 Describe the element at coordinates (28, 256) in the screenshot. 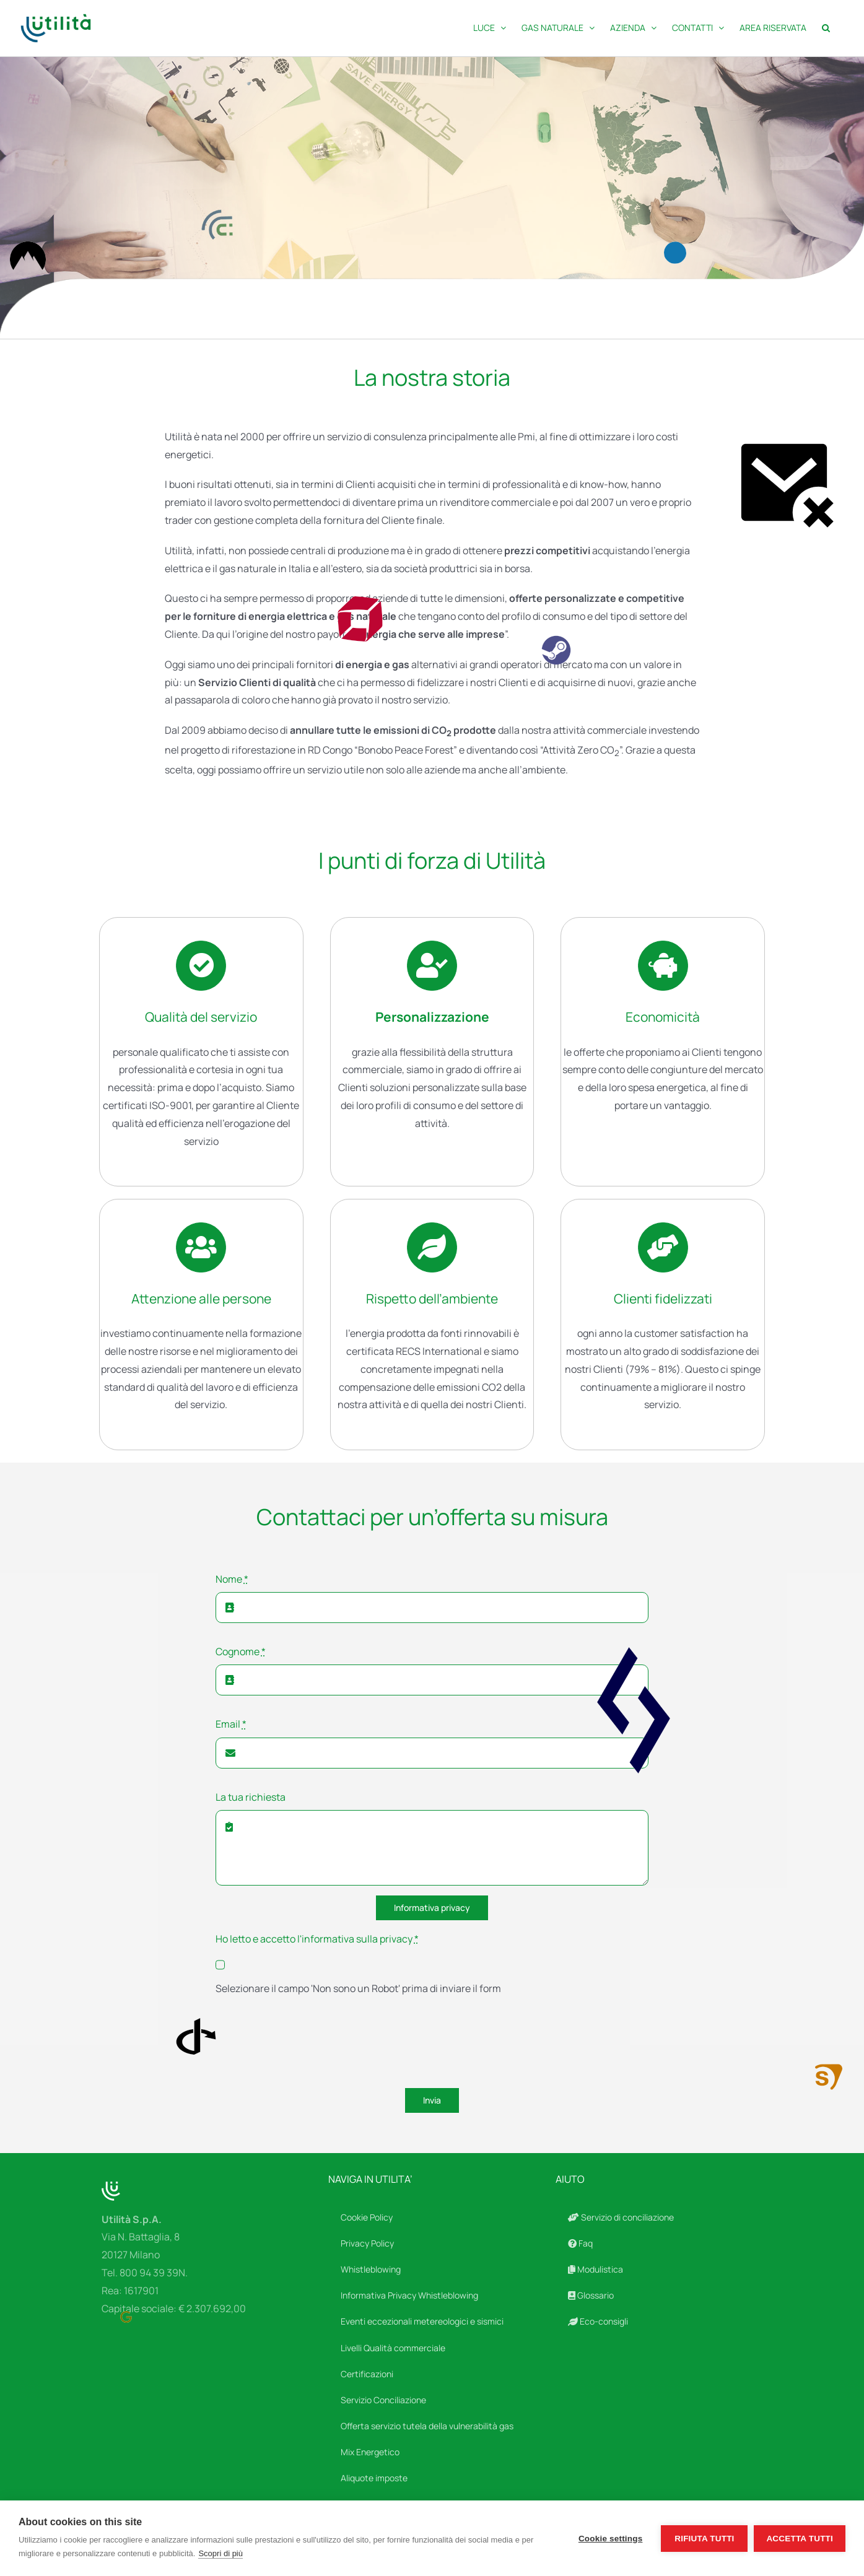

I see `open the NordVPN app` at that location.